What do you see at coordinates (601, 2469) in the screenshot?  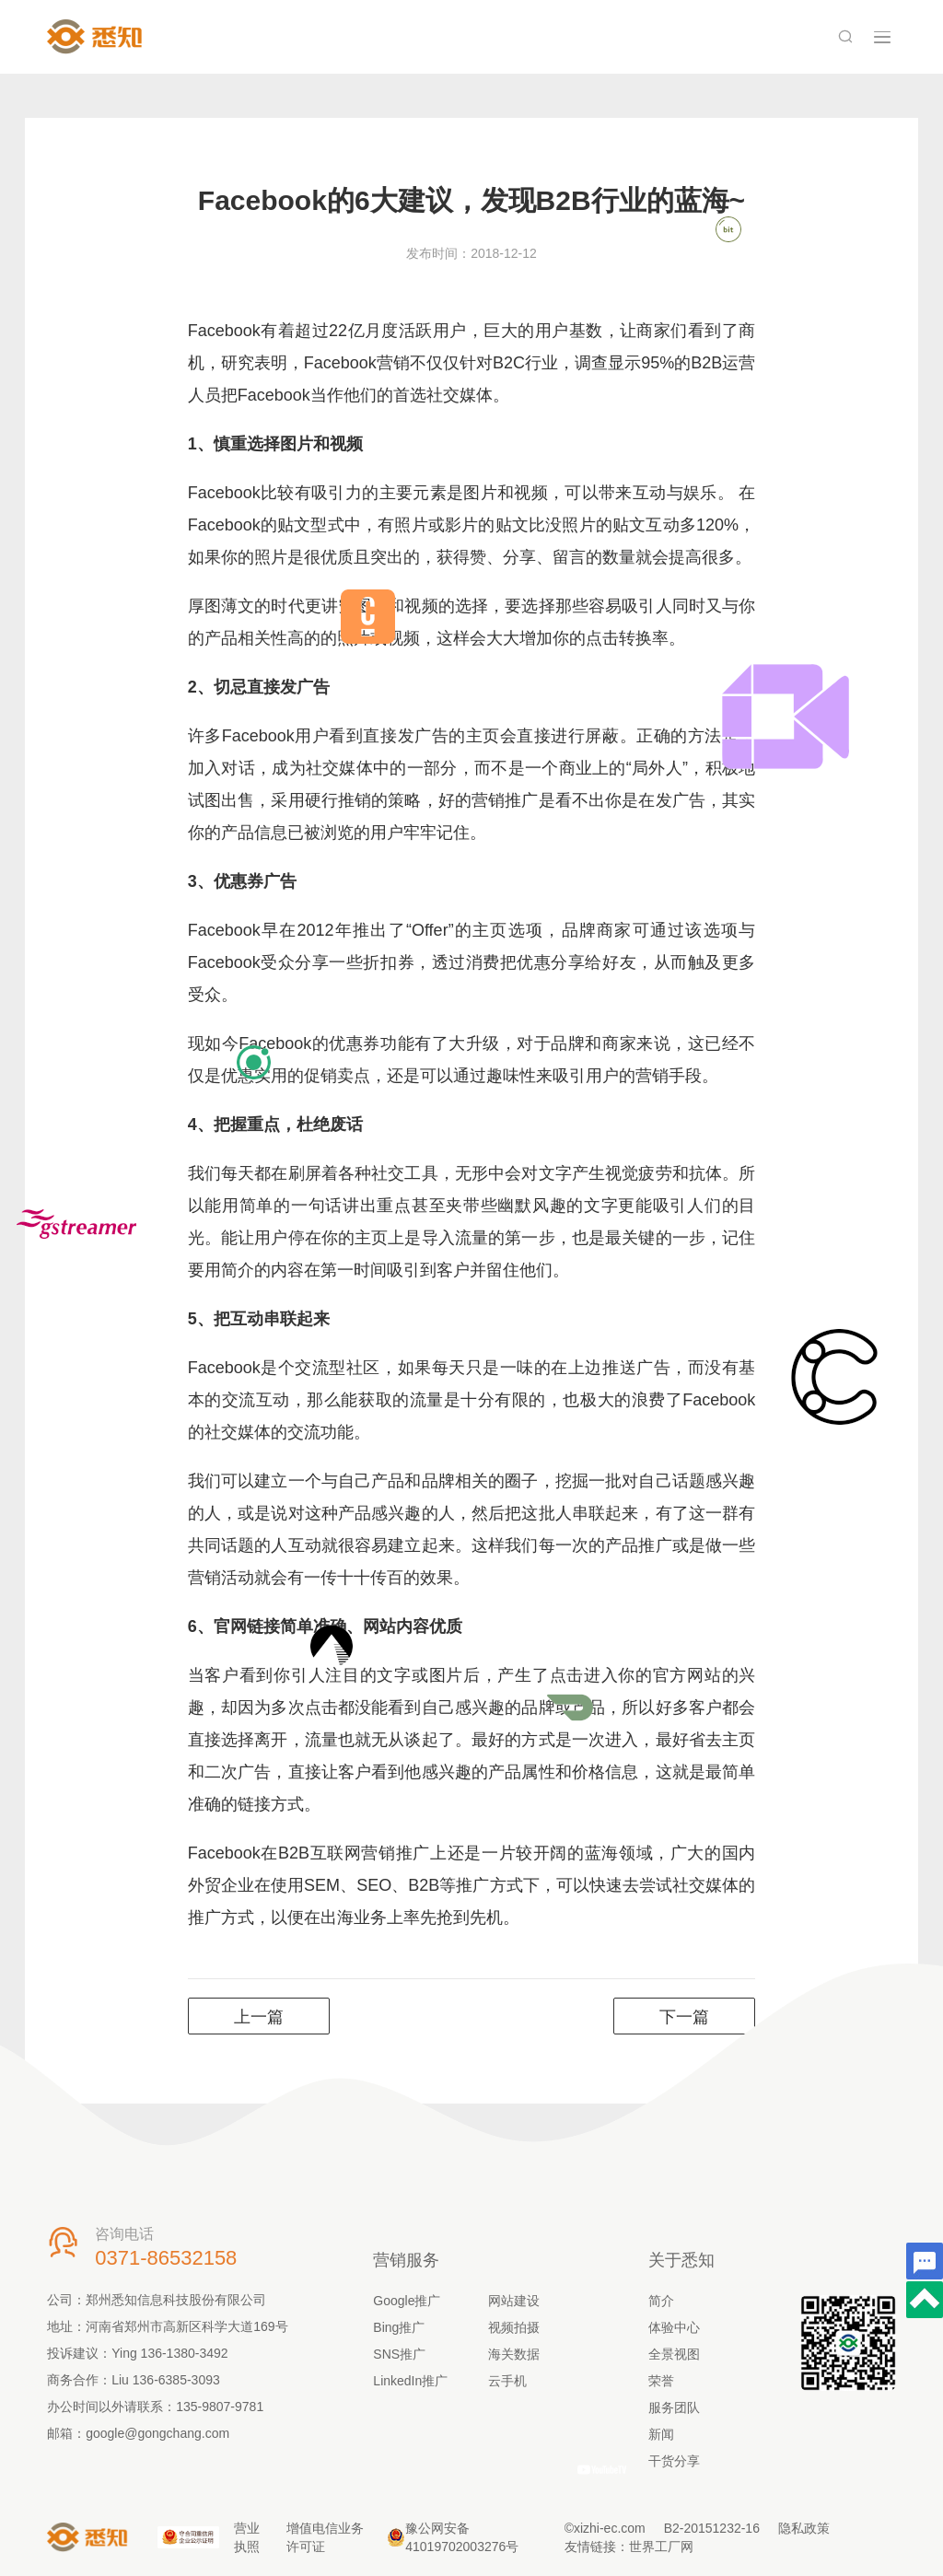 I see `open YouTube TV app` at bounding box center [601, 2469].